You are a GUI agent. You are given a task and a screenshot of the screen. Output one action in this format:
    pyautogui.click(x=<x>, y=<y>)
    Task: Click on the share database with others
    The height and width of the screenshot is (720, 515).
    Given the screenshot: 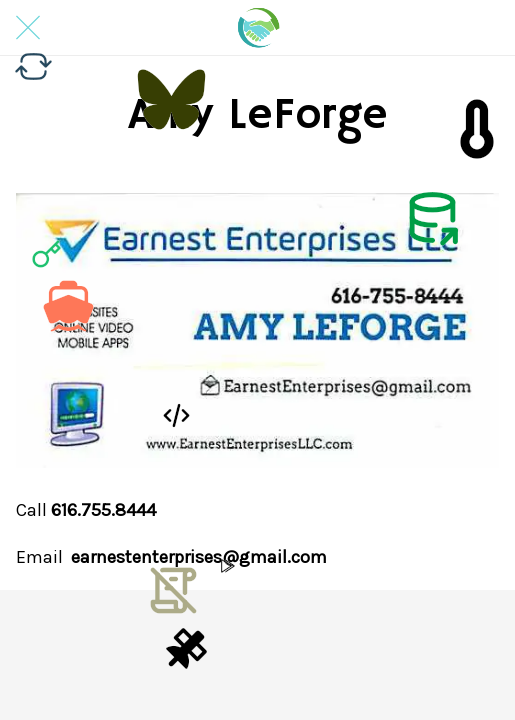 What is the action you would take?
    pyautogui.click(x=432, y=217)
    